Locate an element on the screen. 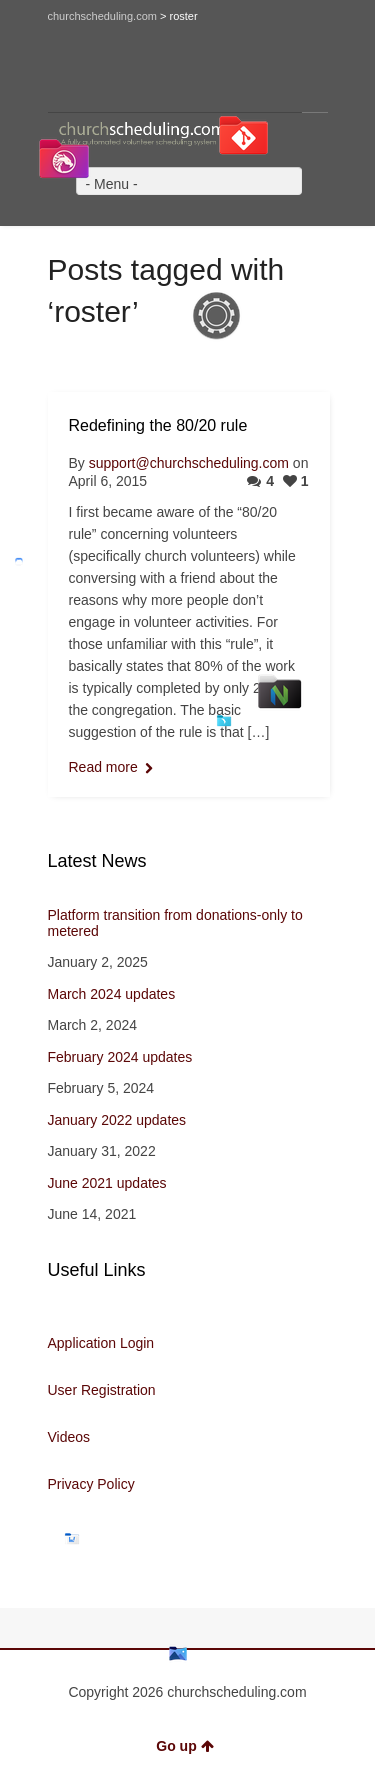 The width and height of the screenshot is (375, 1788). open neovim configuration folder is located at coordinates (279, 692).